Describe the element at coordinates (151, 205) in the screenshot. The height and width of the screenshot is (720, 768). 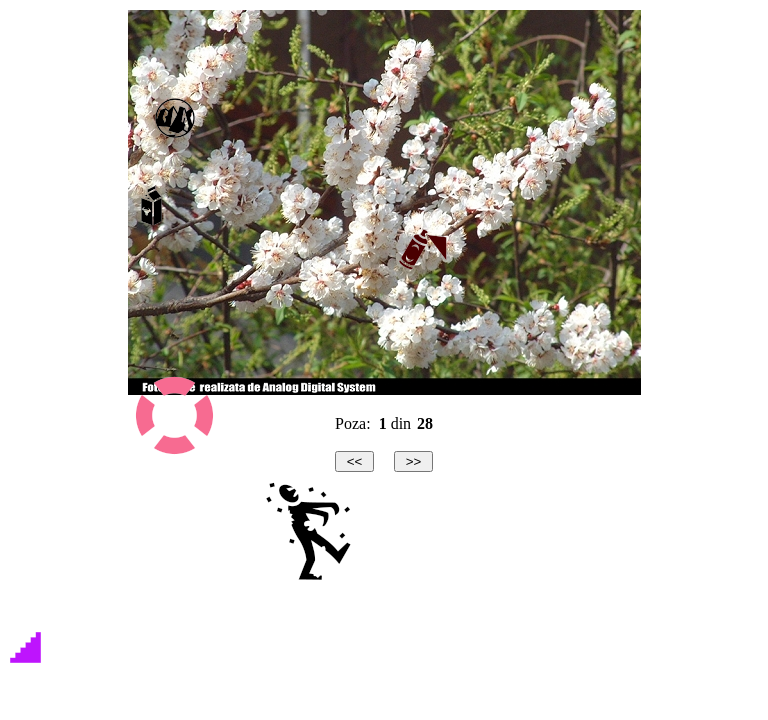
I see `milk or dairy product item in a game inventory` at that location.